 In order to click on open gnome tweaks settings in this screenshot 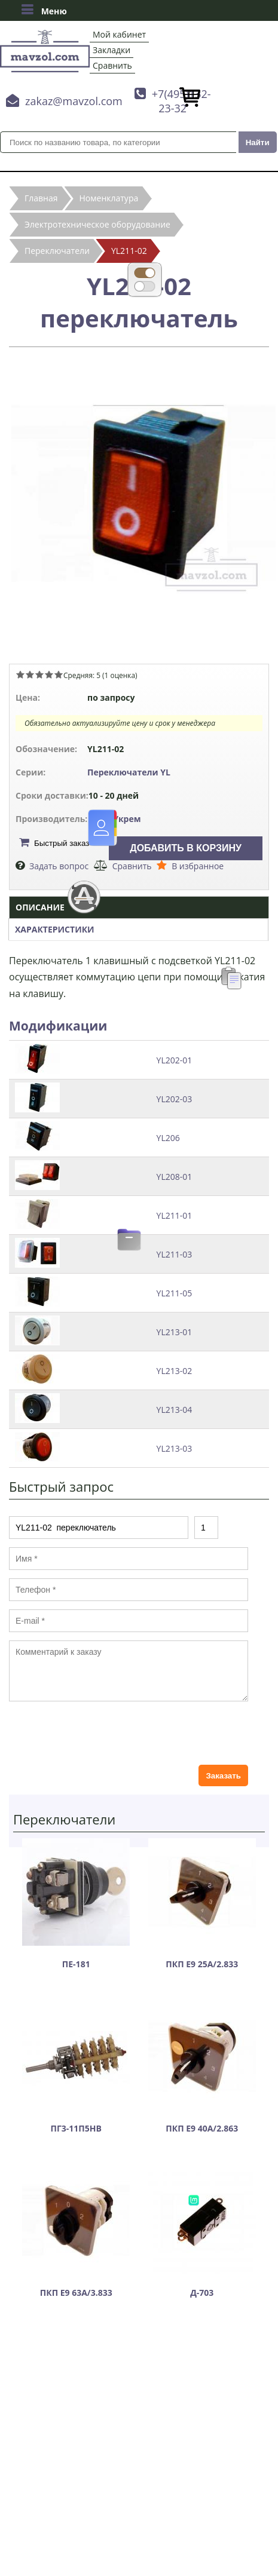, I will do `click(145, 280)`.